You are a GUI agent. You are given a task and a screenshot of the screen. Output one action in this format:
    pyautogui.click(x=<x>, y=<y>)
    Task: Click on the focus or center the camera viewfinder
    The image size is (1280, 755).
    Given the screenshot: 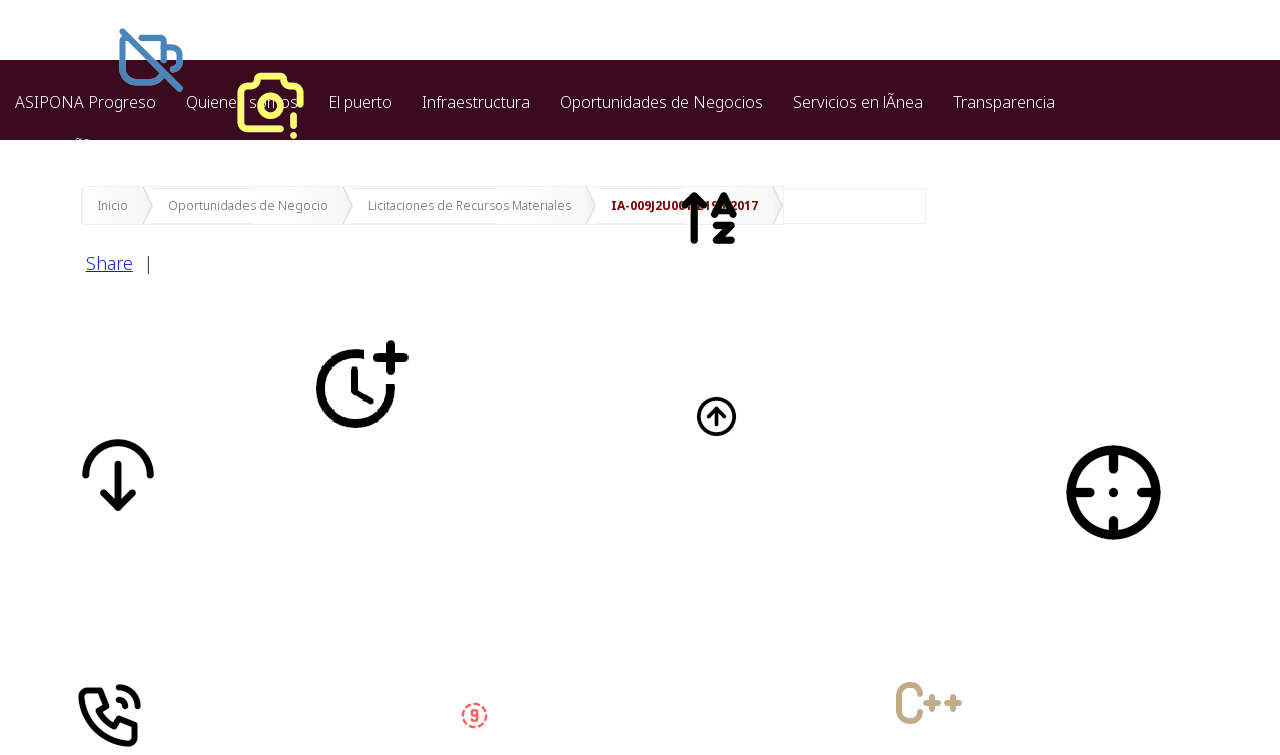 What is the action you would take?
    pyautogui.click(x=1113, y=492)
    